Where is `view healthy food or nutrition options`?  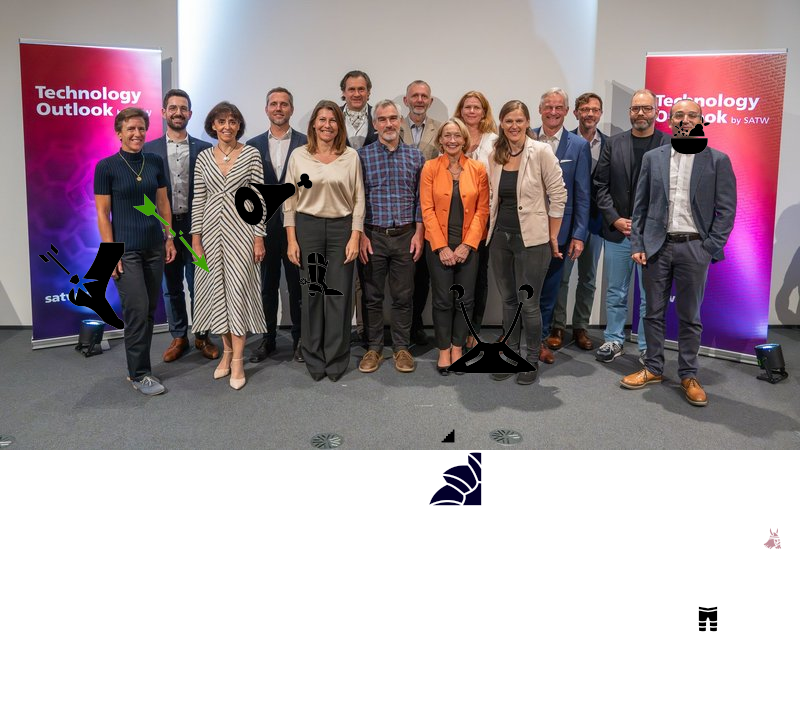
view healthy food or nutrition options is located at coordinates (690, 135).